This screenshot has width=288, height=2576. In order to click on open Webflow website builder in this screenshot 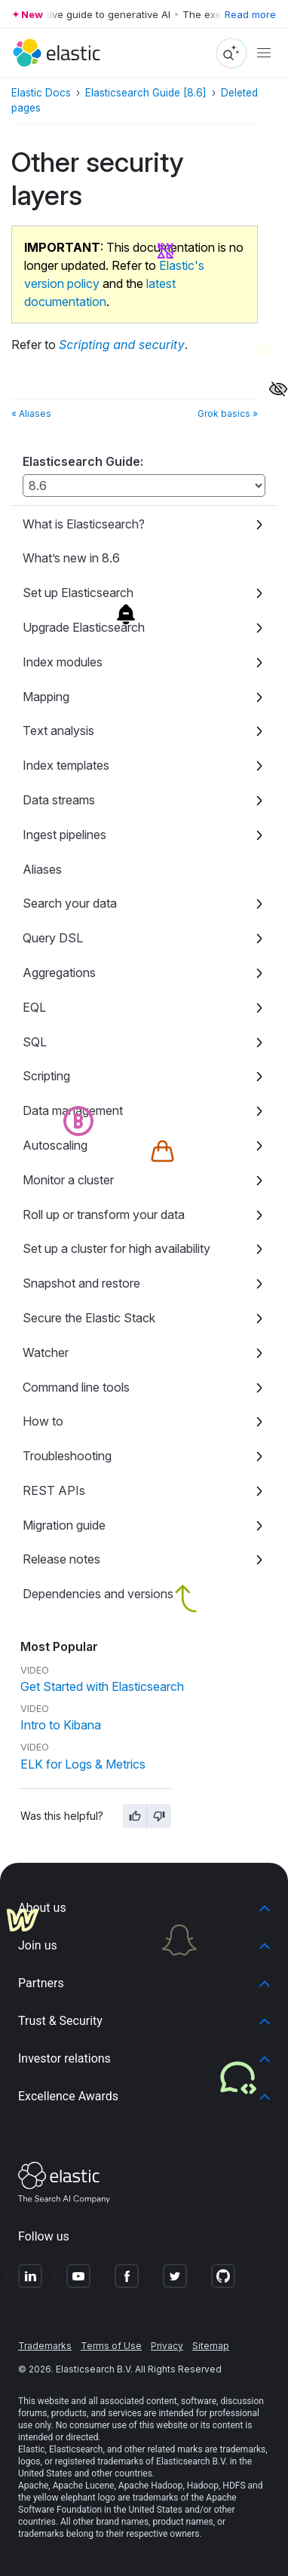, I will do `click(22, 1919)`.